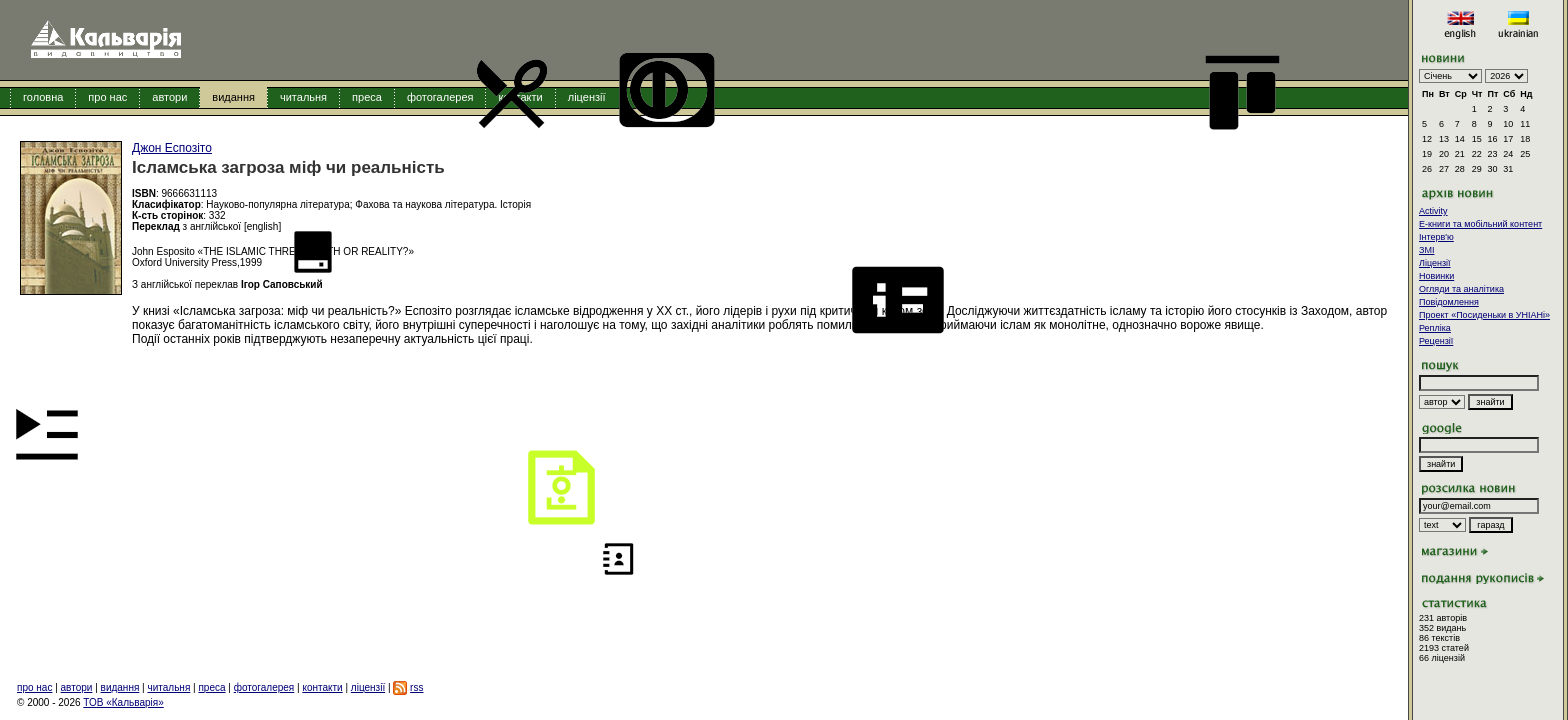  I want to click on open a Hangul Word Processor (.hwp) document, so click(561, 487).